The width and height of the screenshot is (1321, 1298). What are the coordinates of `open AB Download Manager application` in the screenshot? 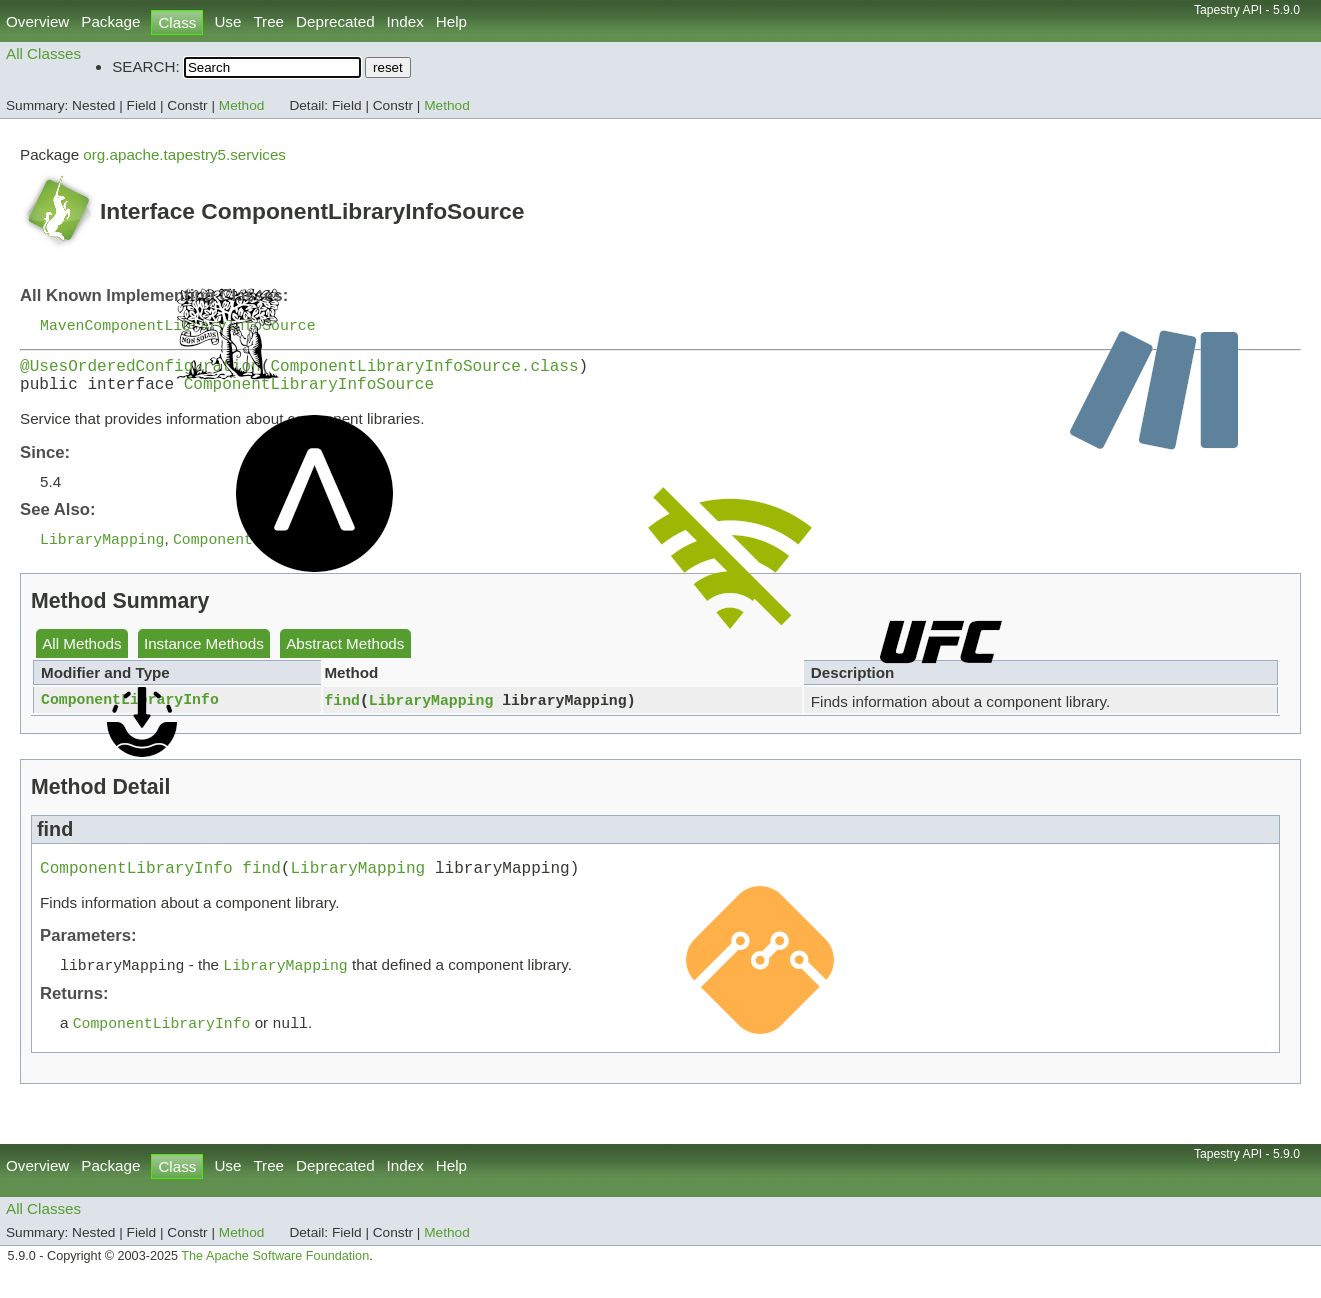 It's located at (142, 722).